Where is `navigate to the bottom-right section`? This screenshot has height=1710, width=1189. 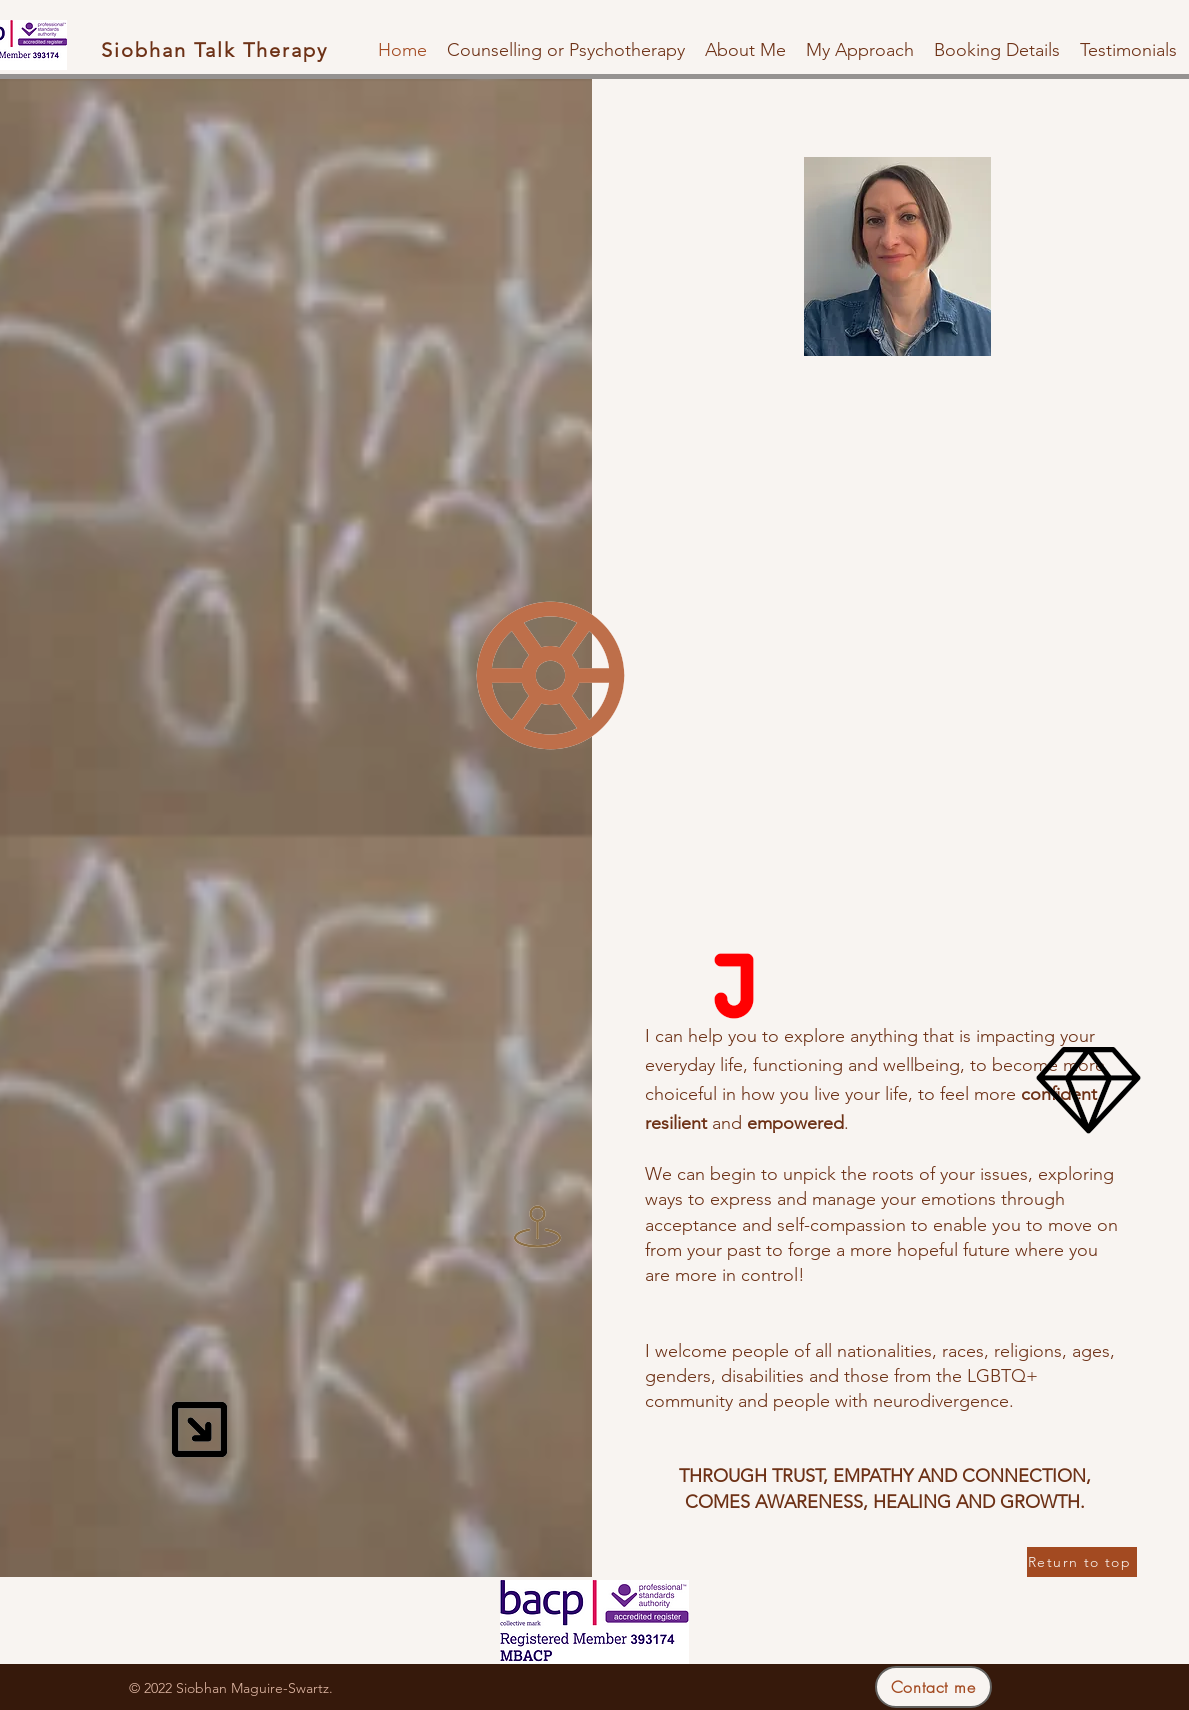
navigate to the bottom-right section is located at coordinates (199, 1429).